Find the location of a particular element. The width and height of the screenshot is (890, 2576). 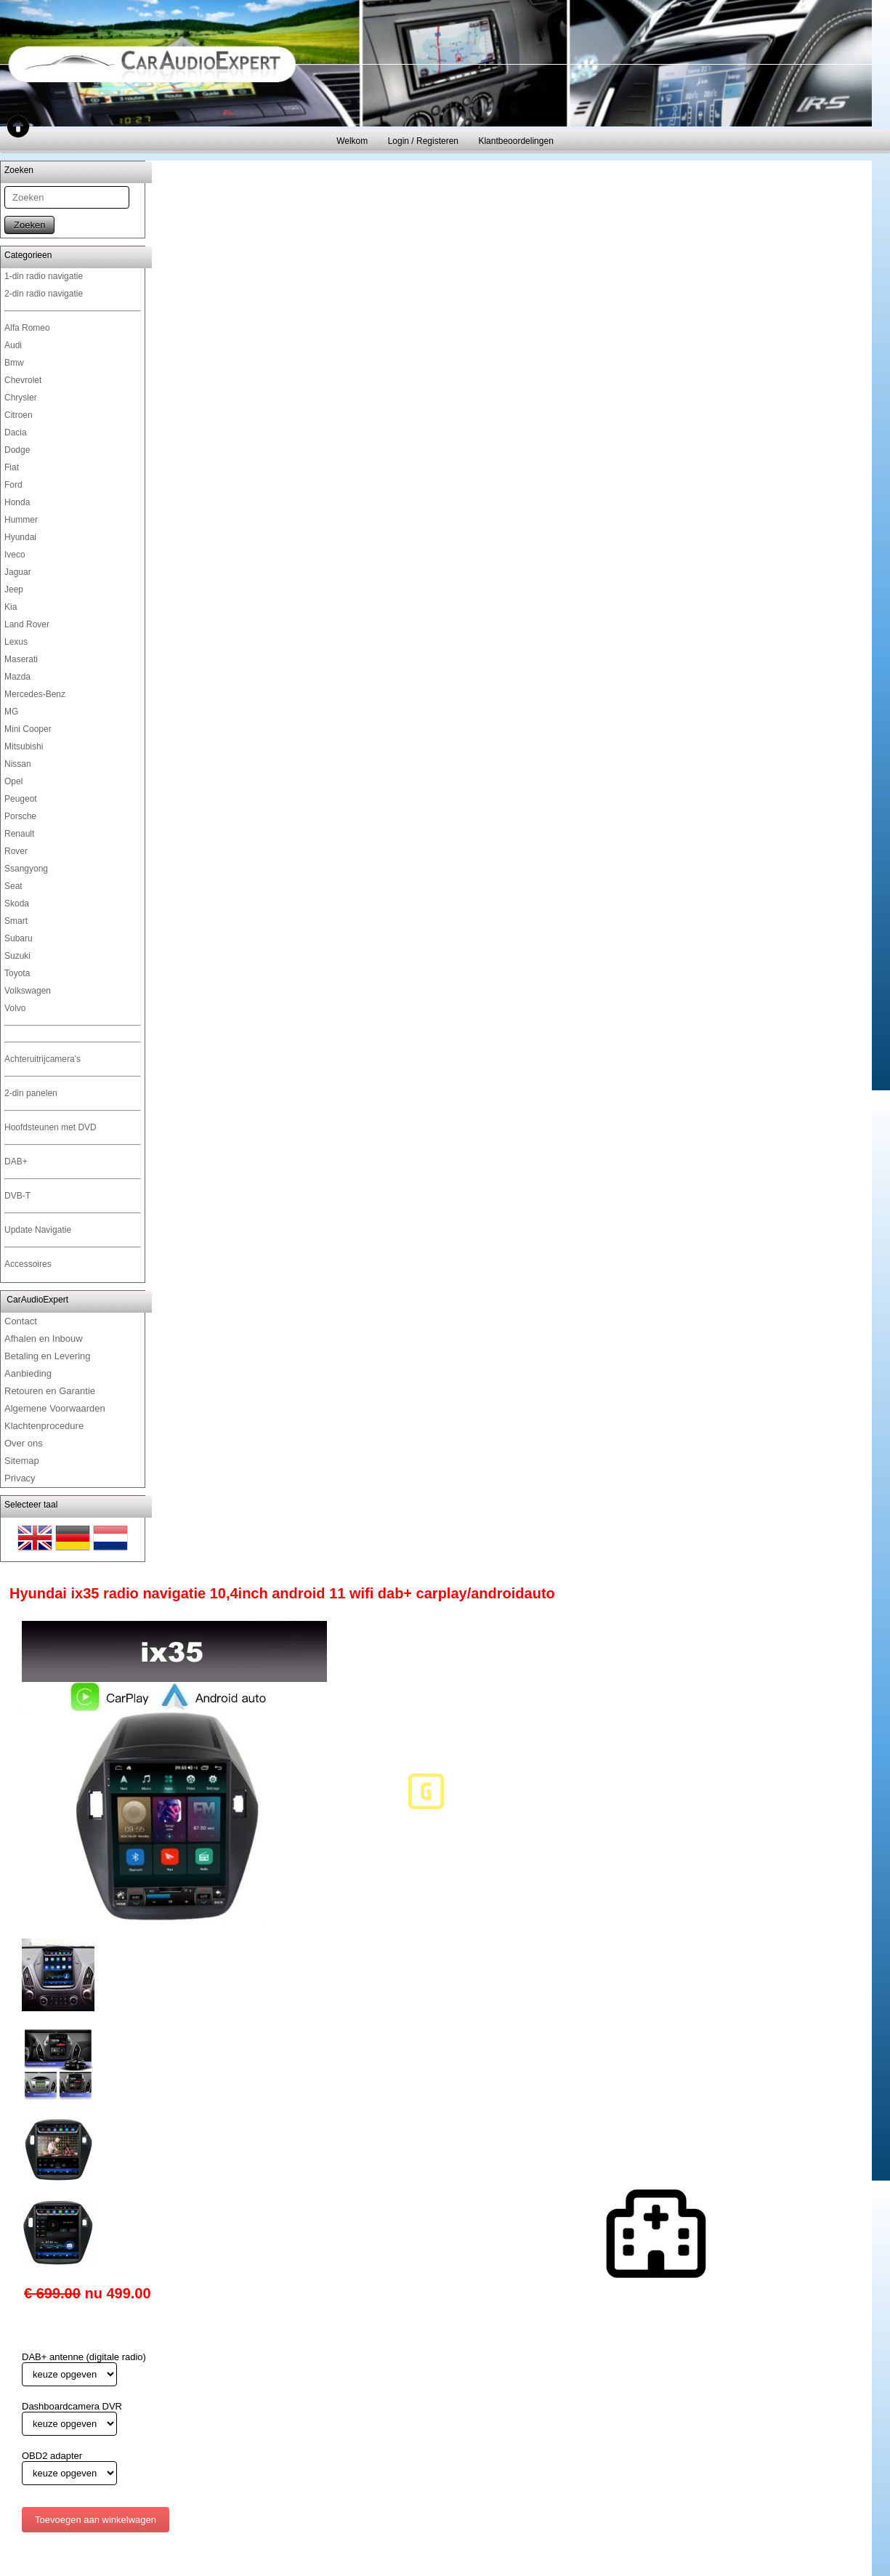

access Google services or integration is located at coordinates (426, 1791).